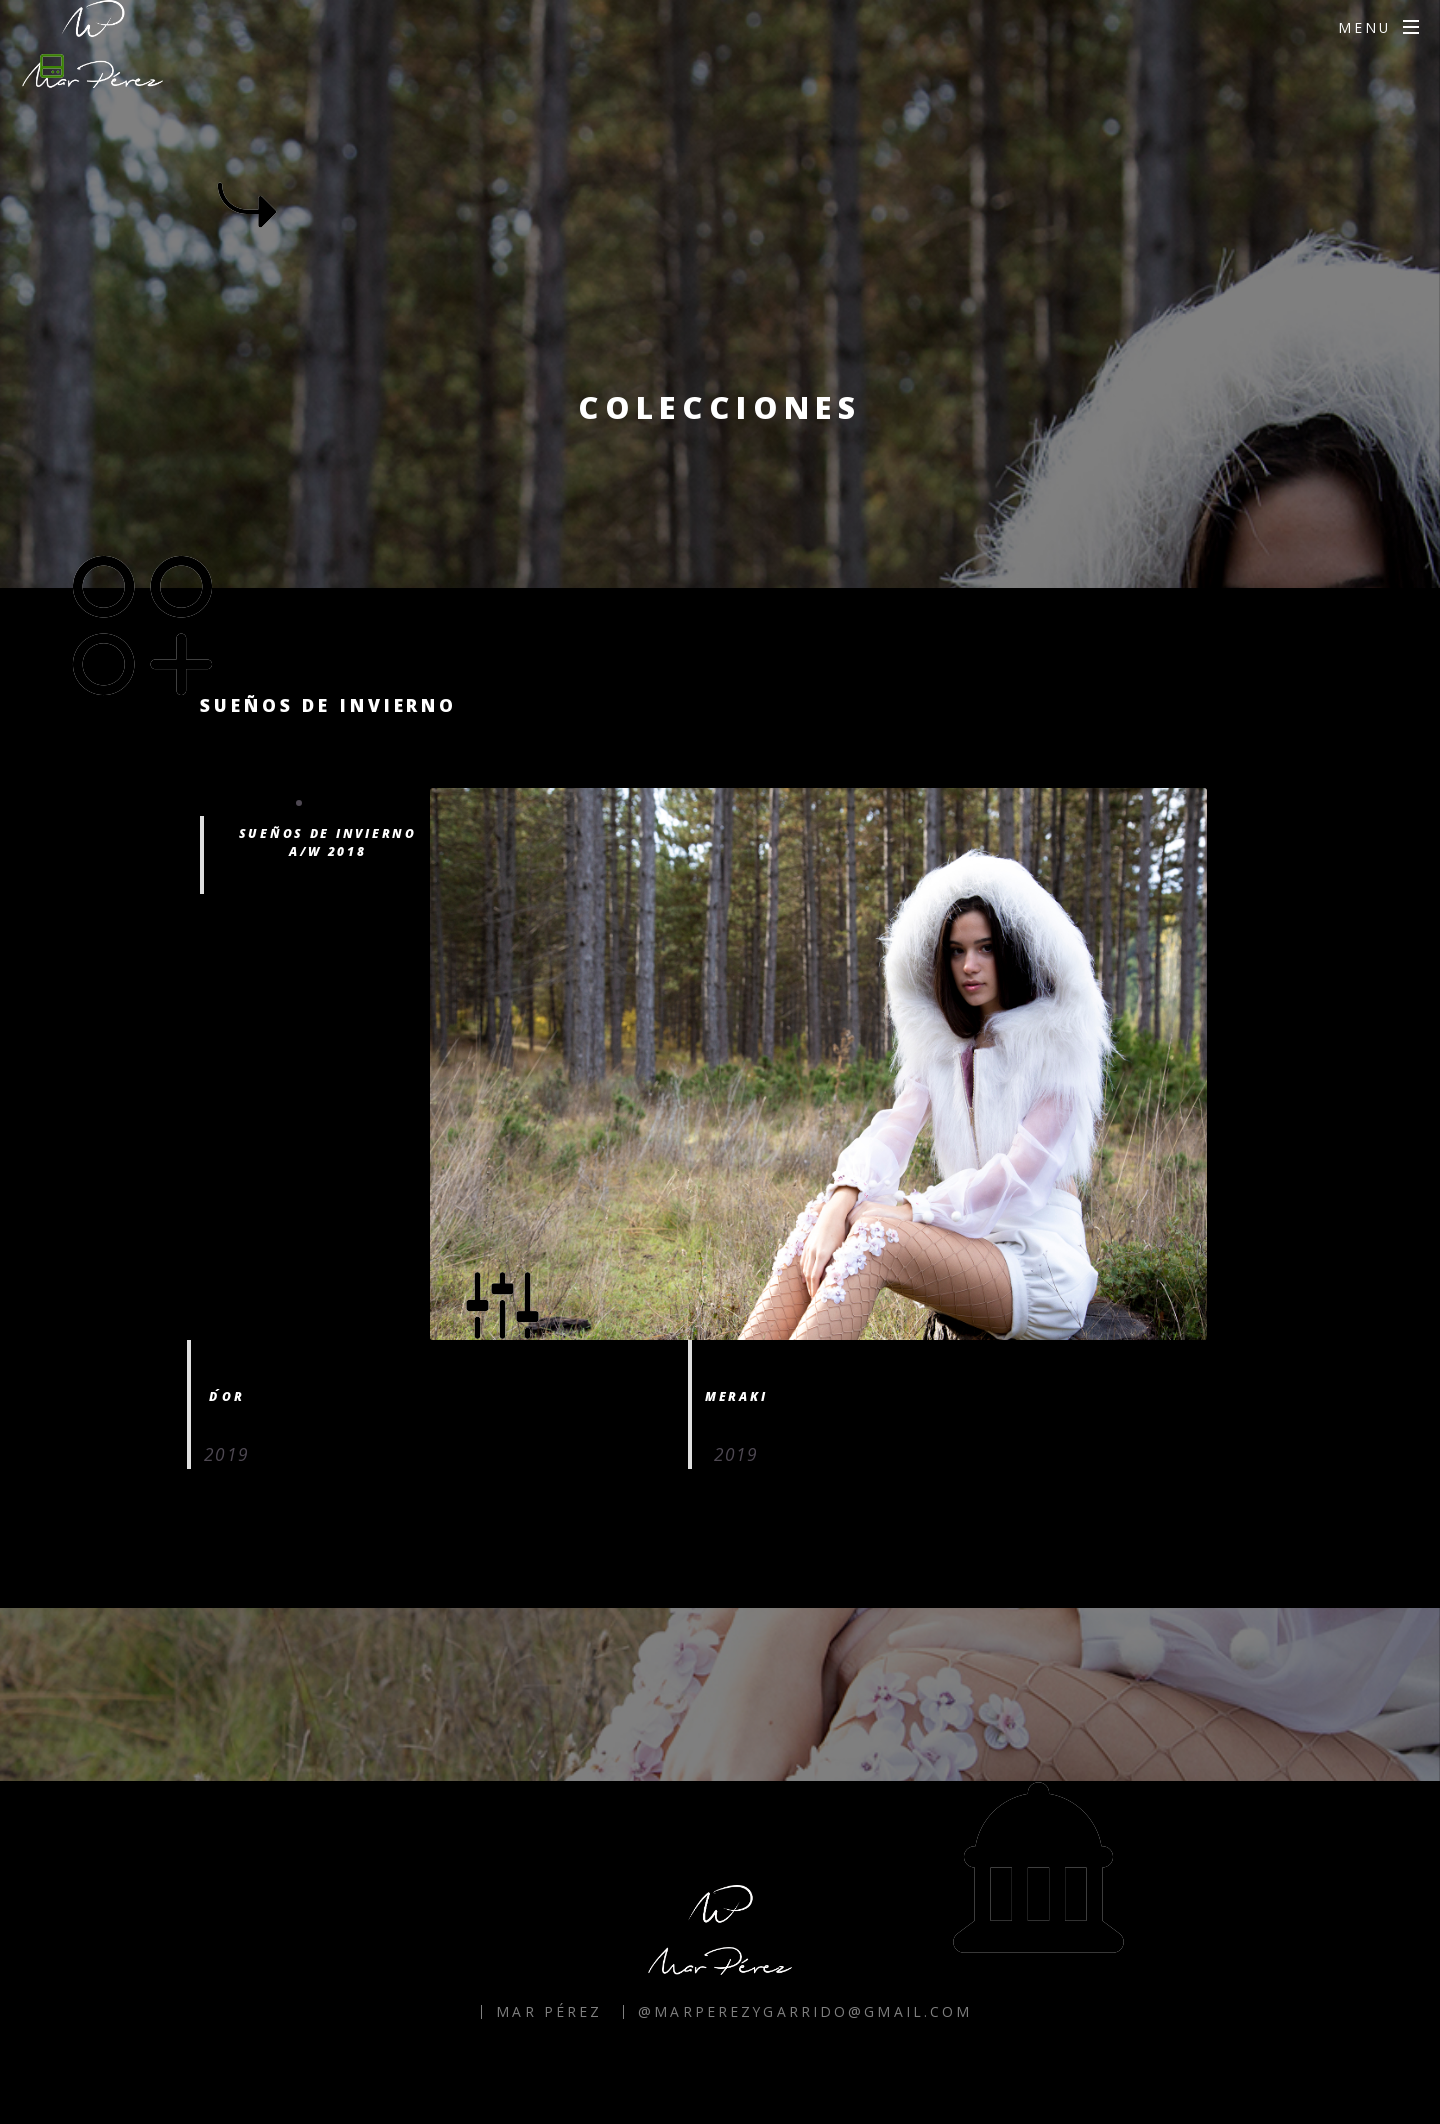 Image resolution: width=1440 pixels, height=2124 pixels. I want to click on view government or civic services, so click(1038, 1867).